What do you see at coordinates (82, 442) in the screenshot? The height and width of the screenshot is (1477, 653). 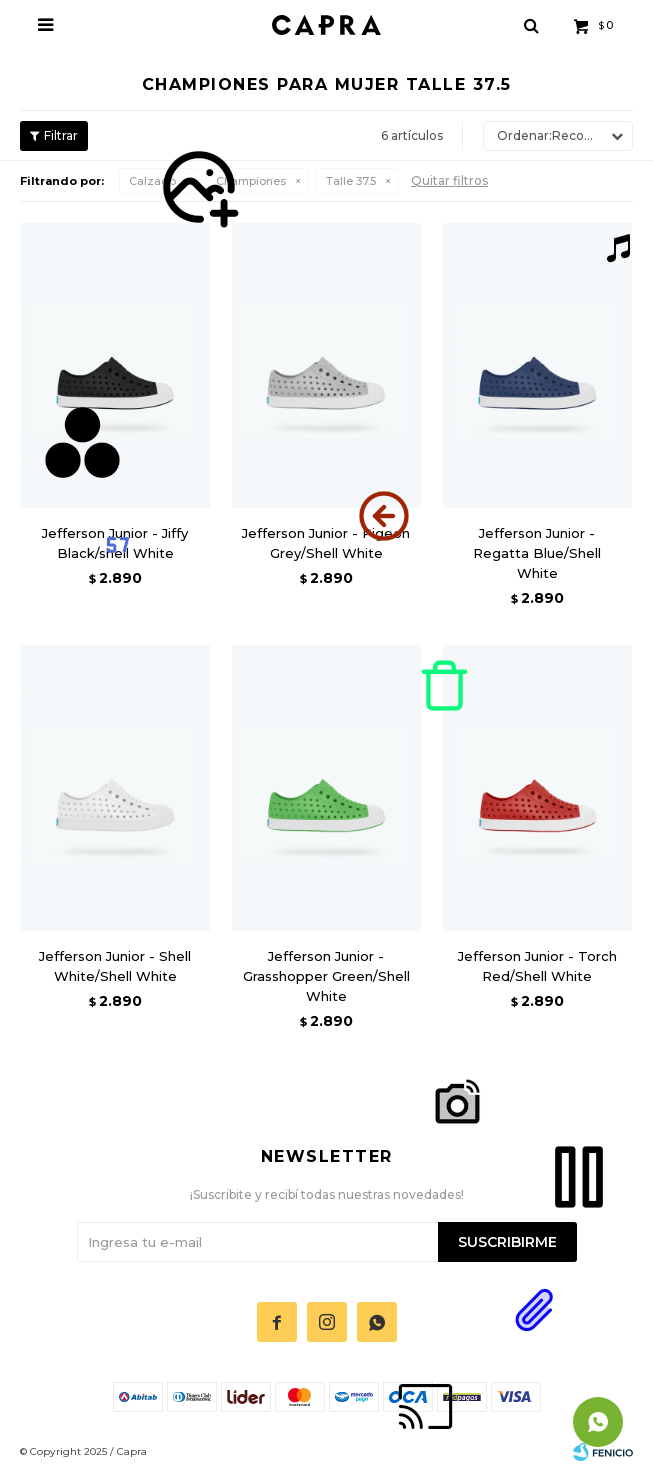 I see `view connected accounts or integrations` at bounding box center [82, 442].